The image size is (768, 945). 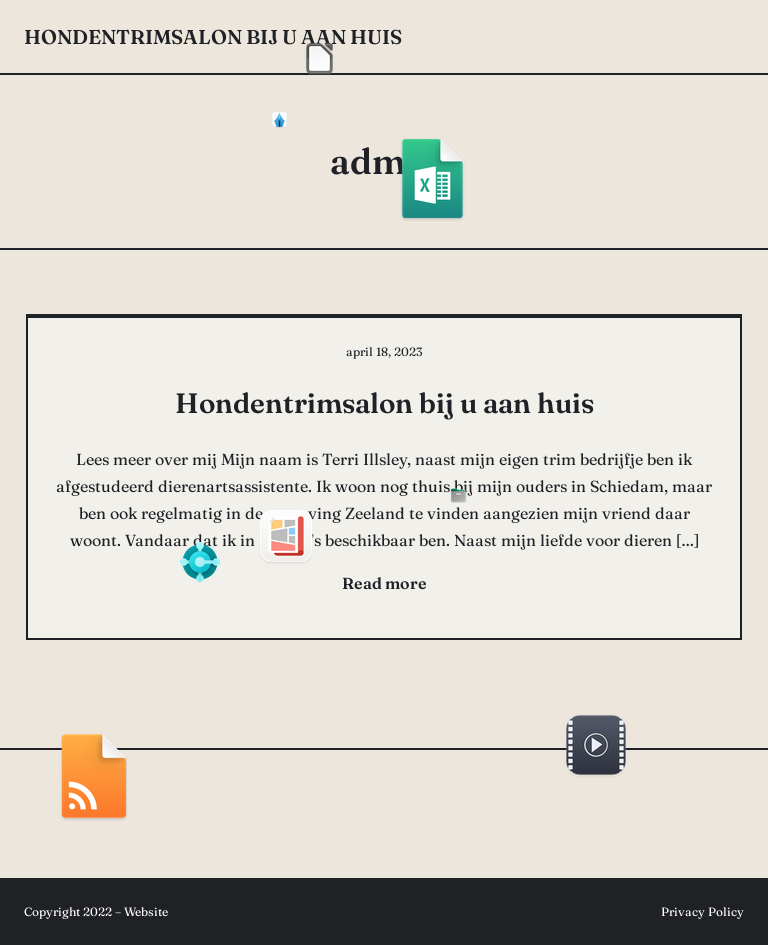 What do you see at coordinates (94, 776) in the screenshot?
I see `an RSS or XML feed file` at bounding box center [94, 776].